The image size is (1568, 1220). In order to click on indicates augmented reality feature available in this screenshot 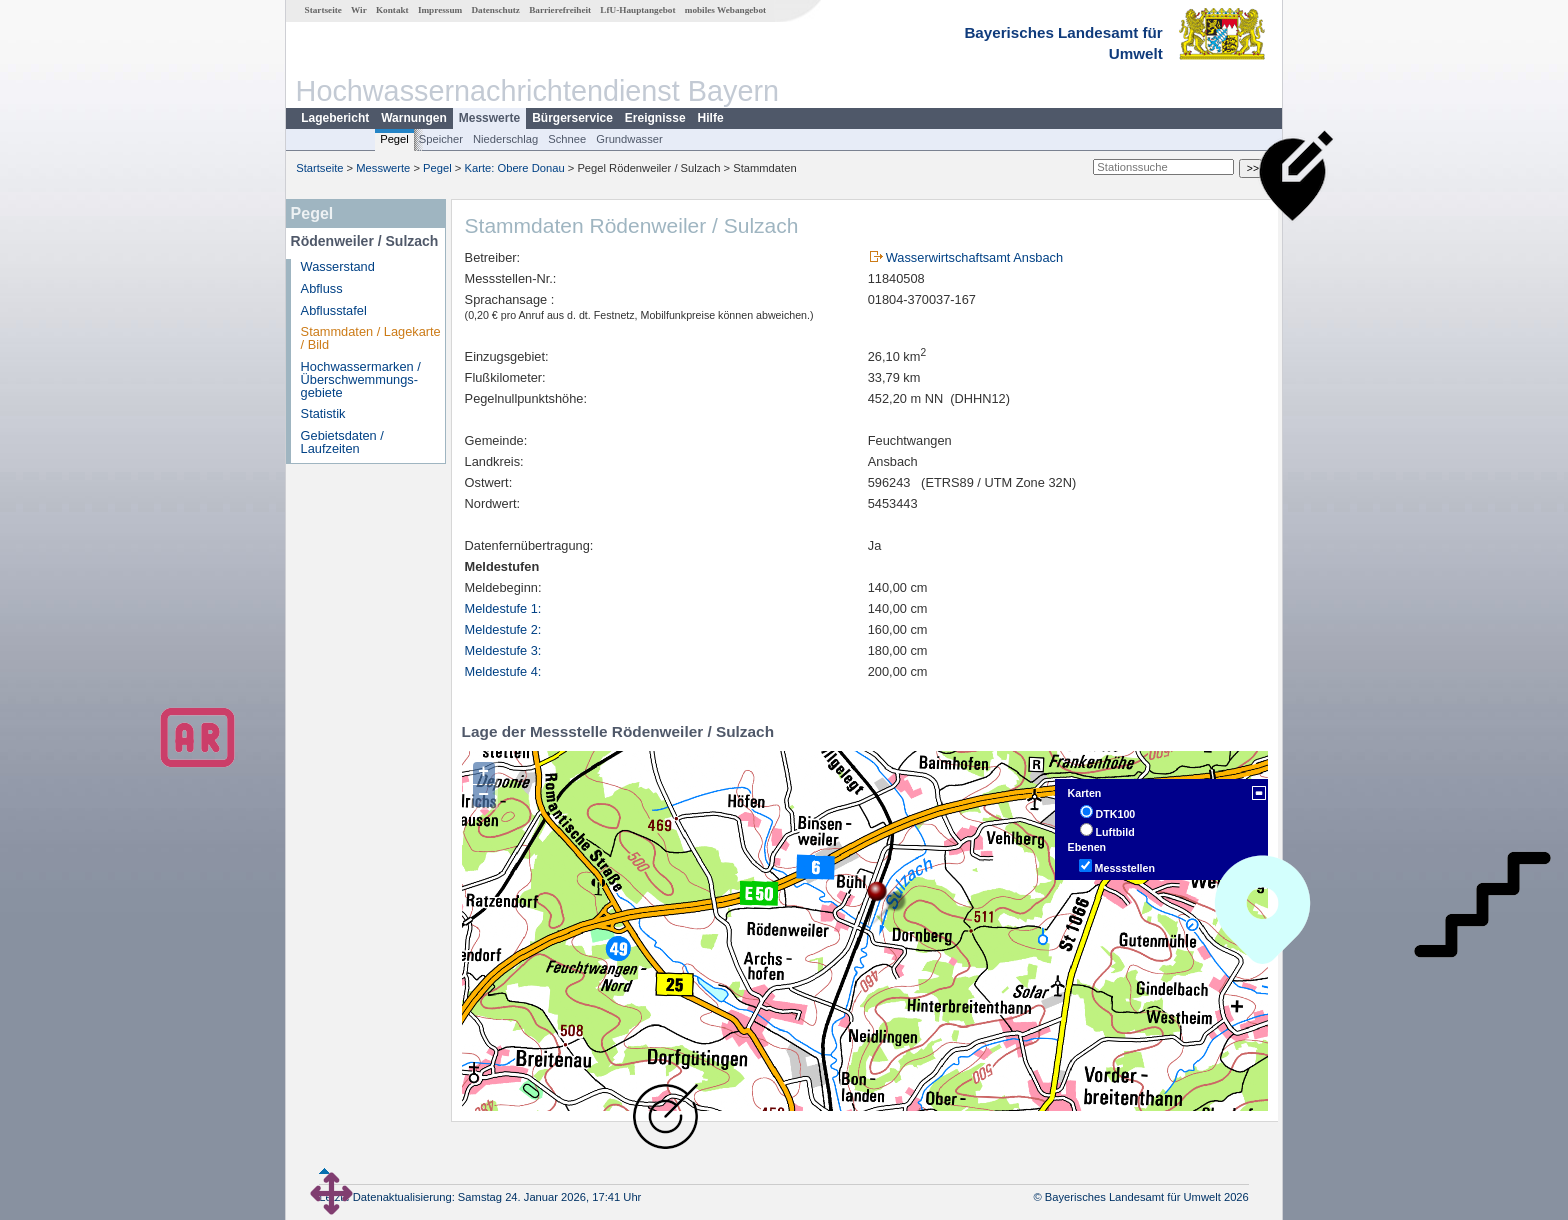, I will do `click(197, 737)`.